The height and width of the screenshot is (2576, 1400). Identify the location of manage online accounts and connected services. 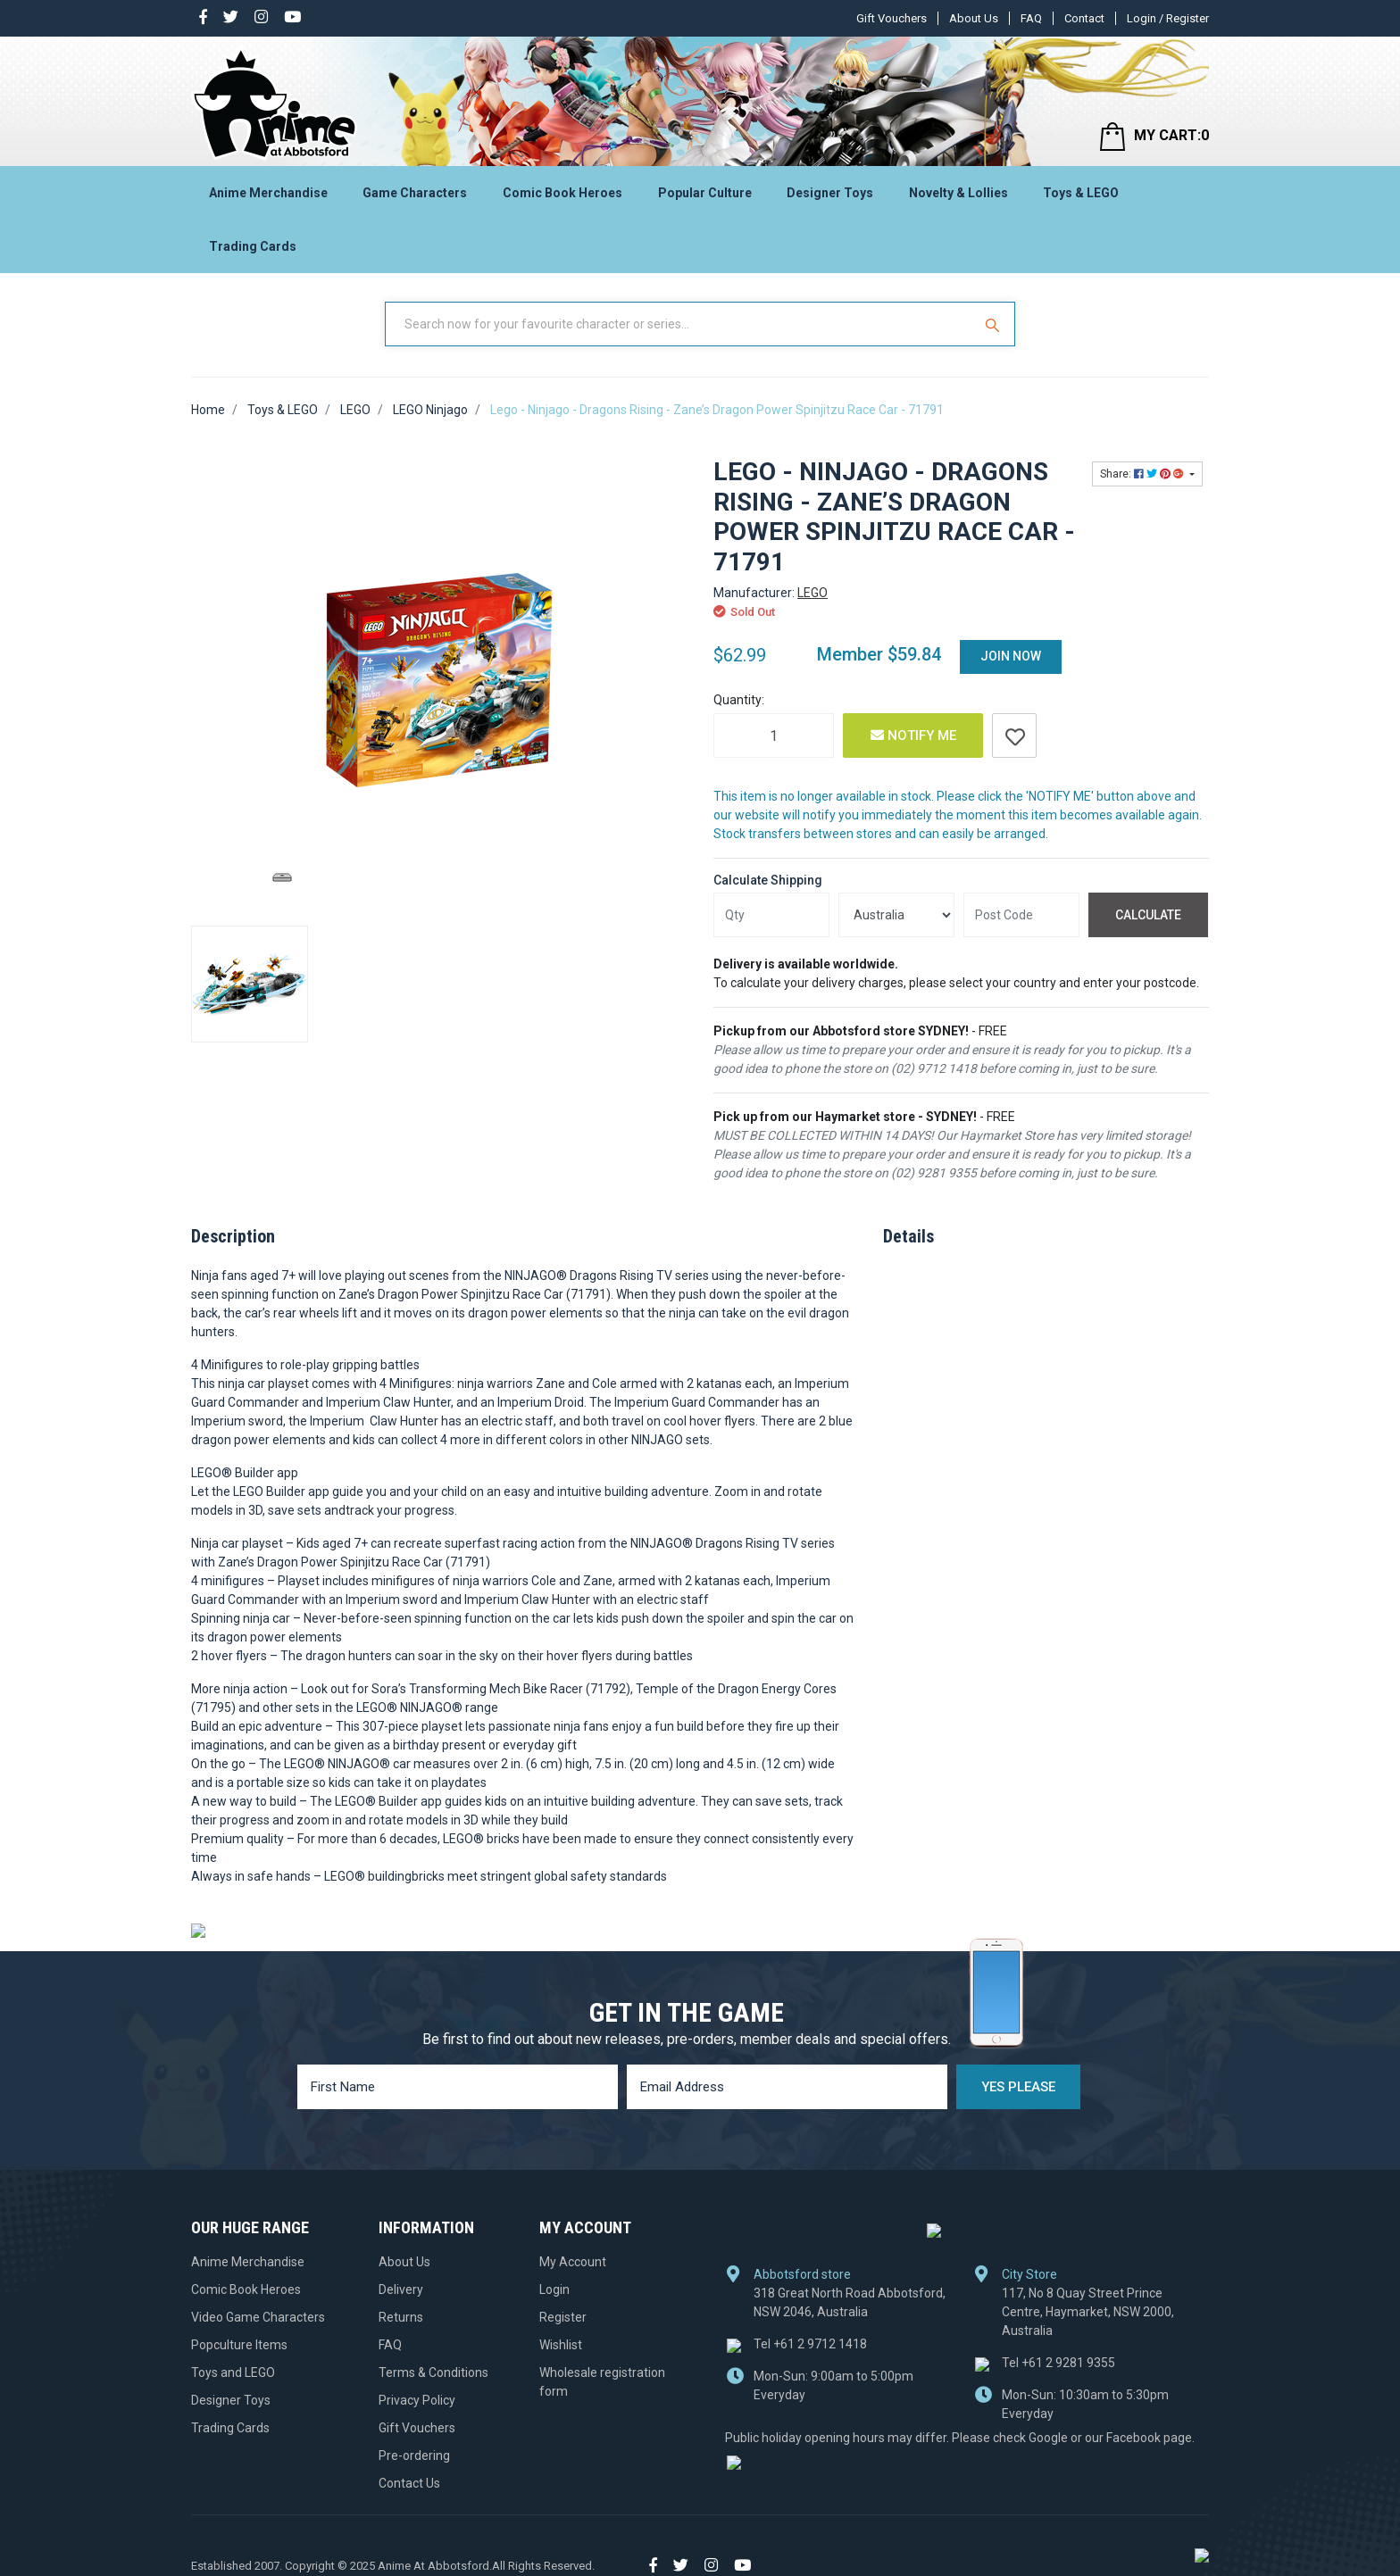
(1092, 1113).